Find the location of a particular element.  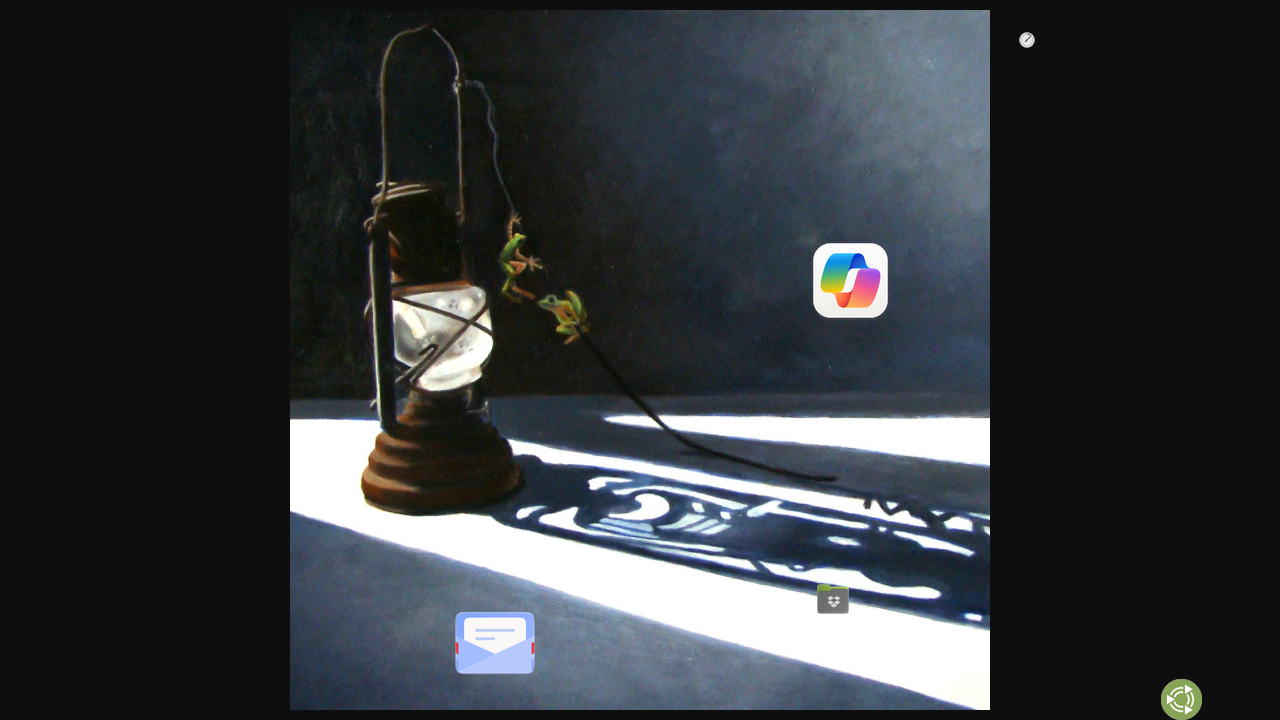

launch the ubuntu mate desktop environment is located at coordinates (1181, 699).